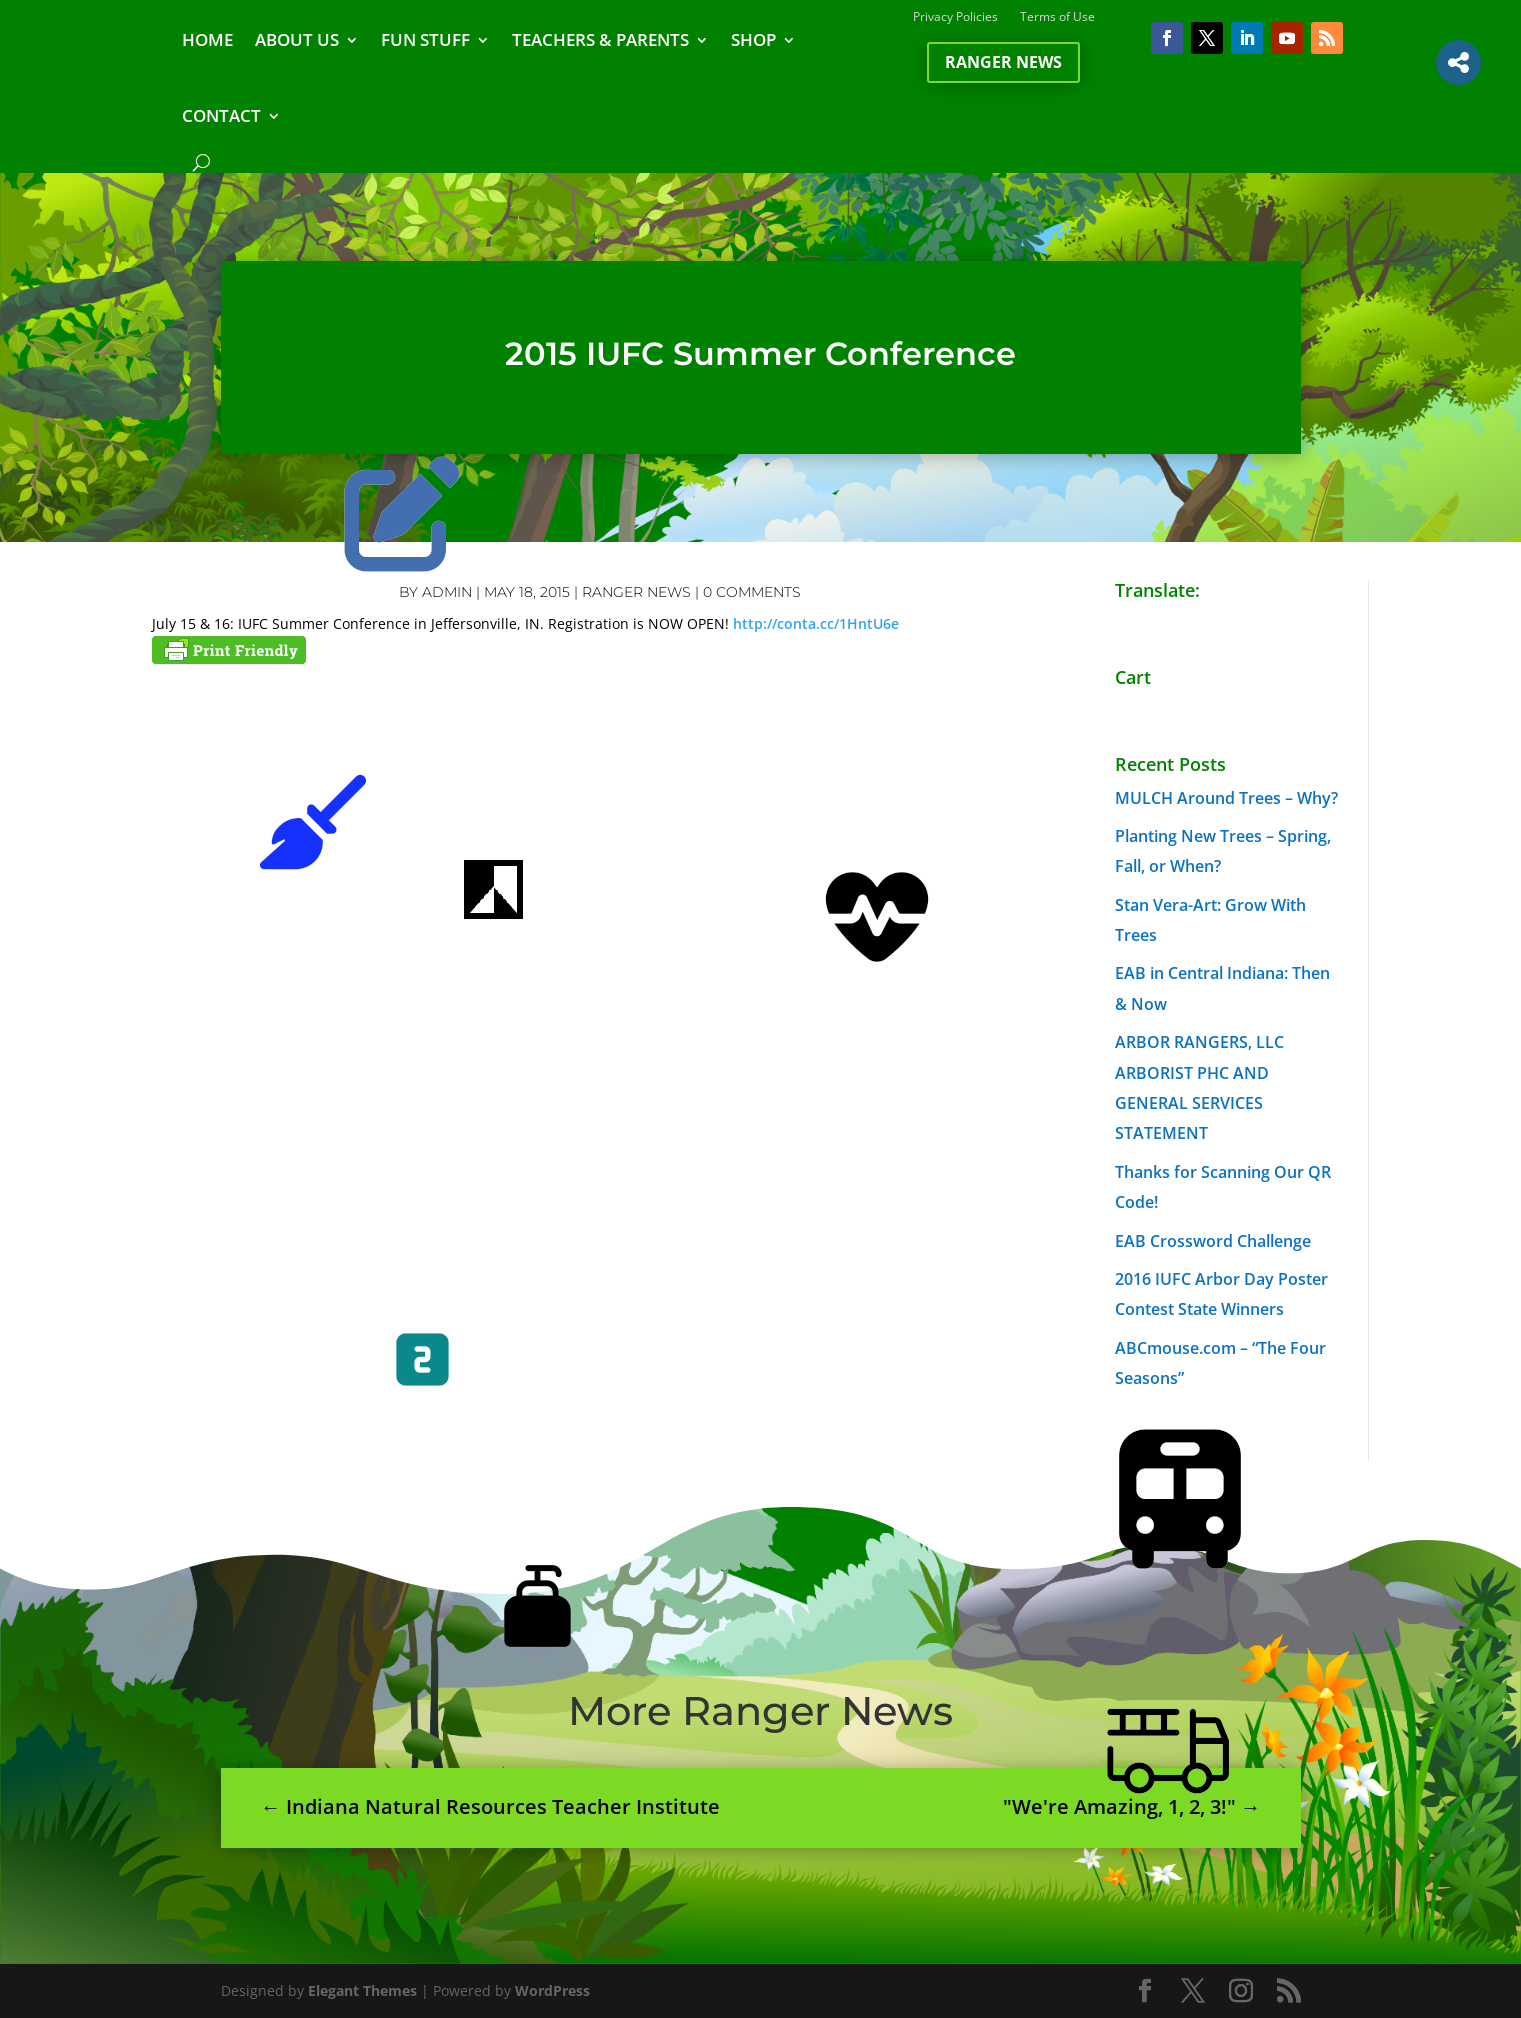 This screenshot has width=1521, height=2018. What do you see at coordinates (402, 513) in the screenshot?
I see `edit or modify content` at bounding box center [402, 513].